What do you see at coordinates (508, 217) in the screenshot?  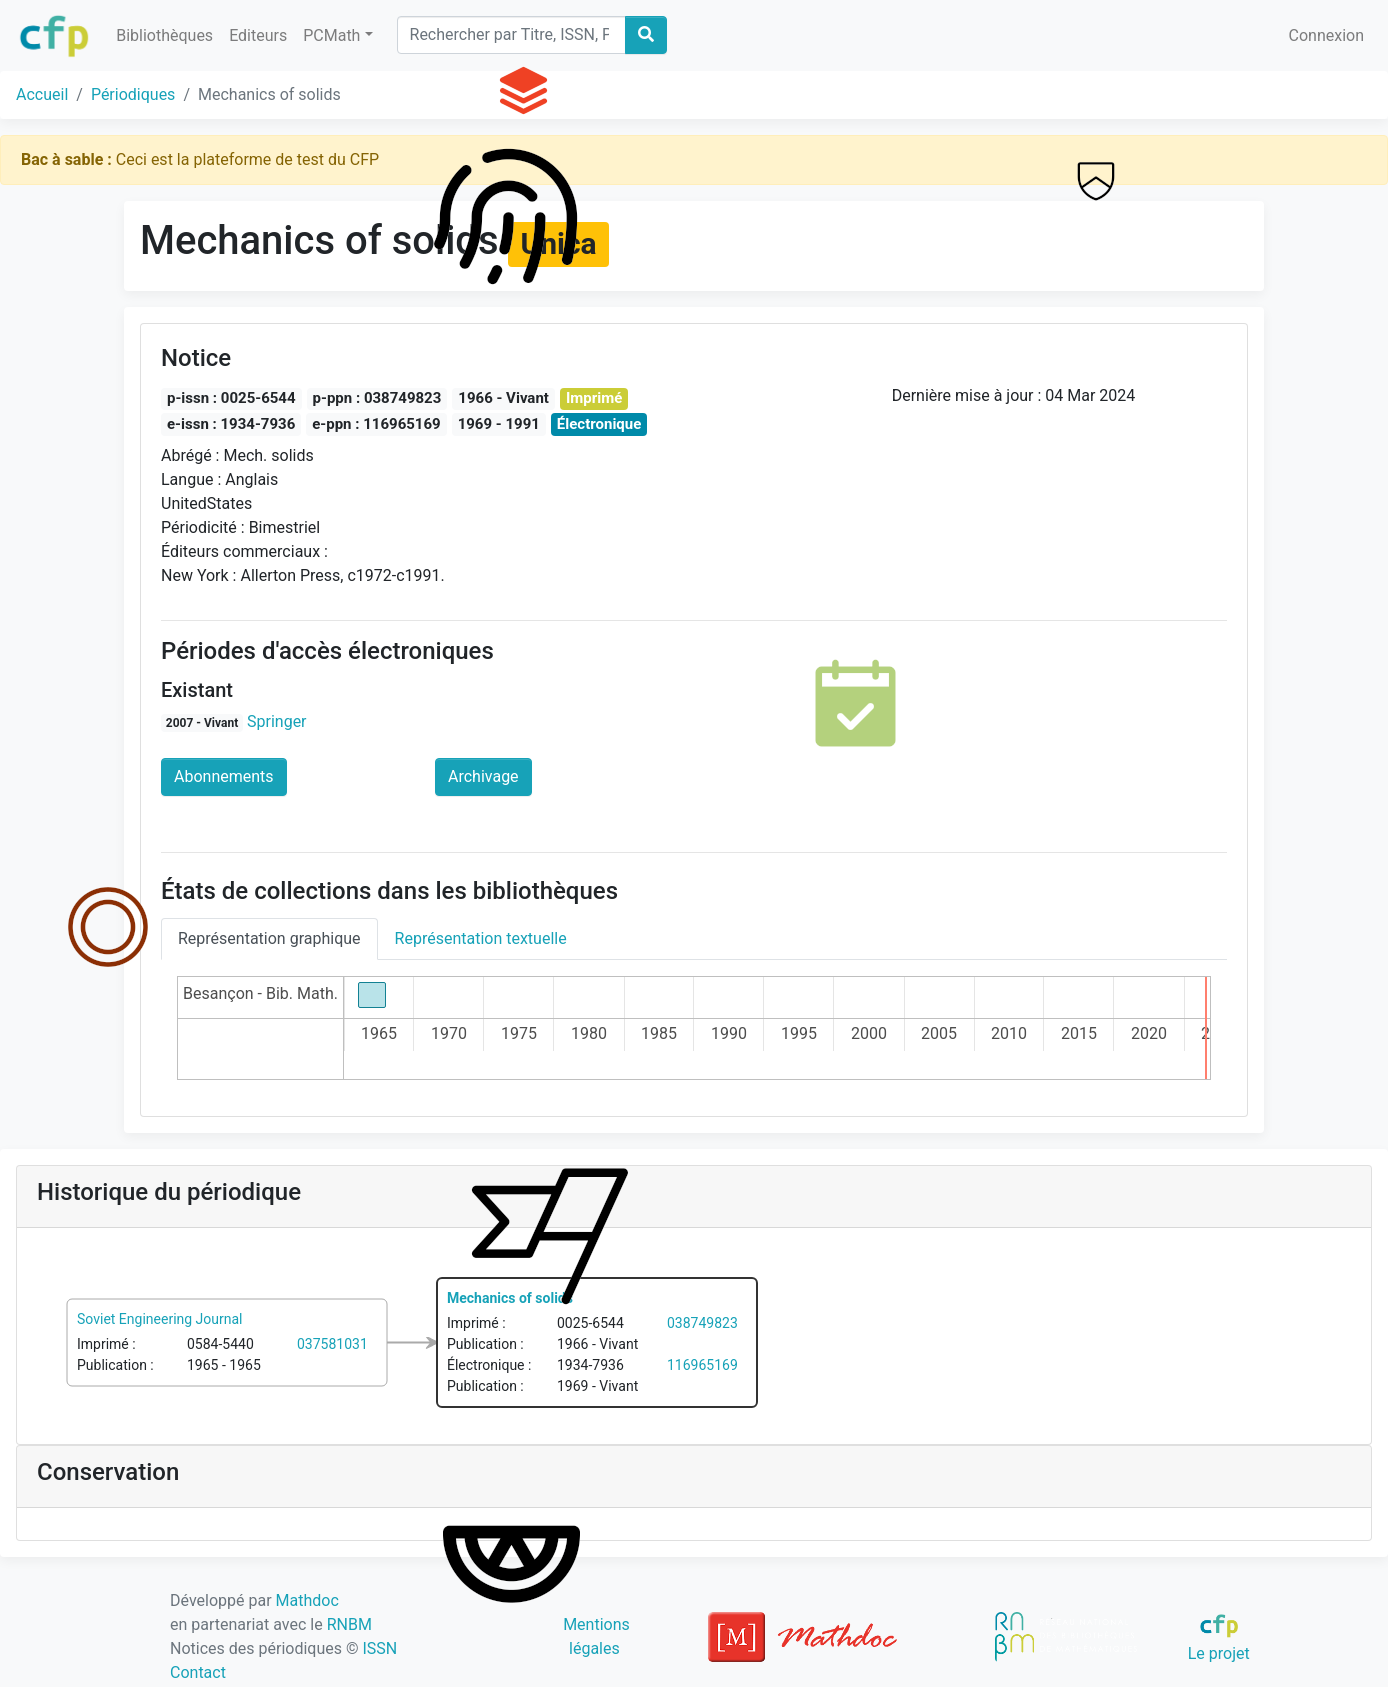 I see `authenticate with fingerprint` at bounding box center [508, 217].